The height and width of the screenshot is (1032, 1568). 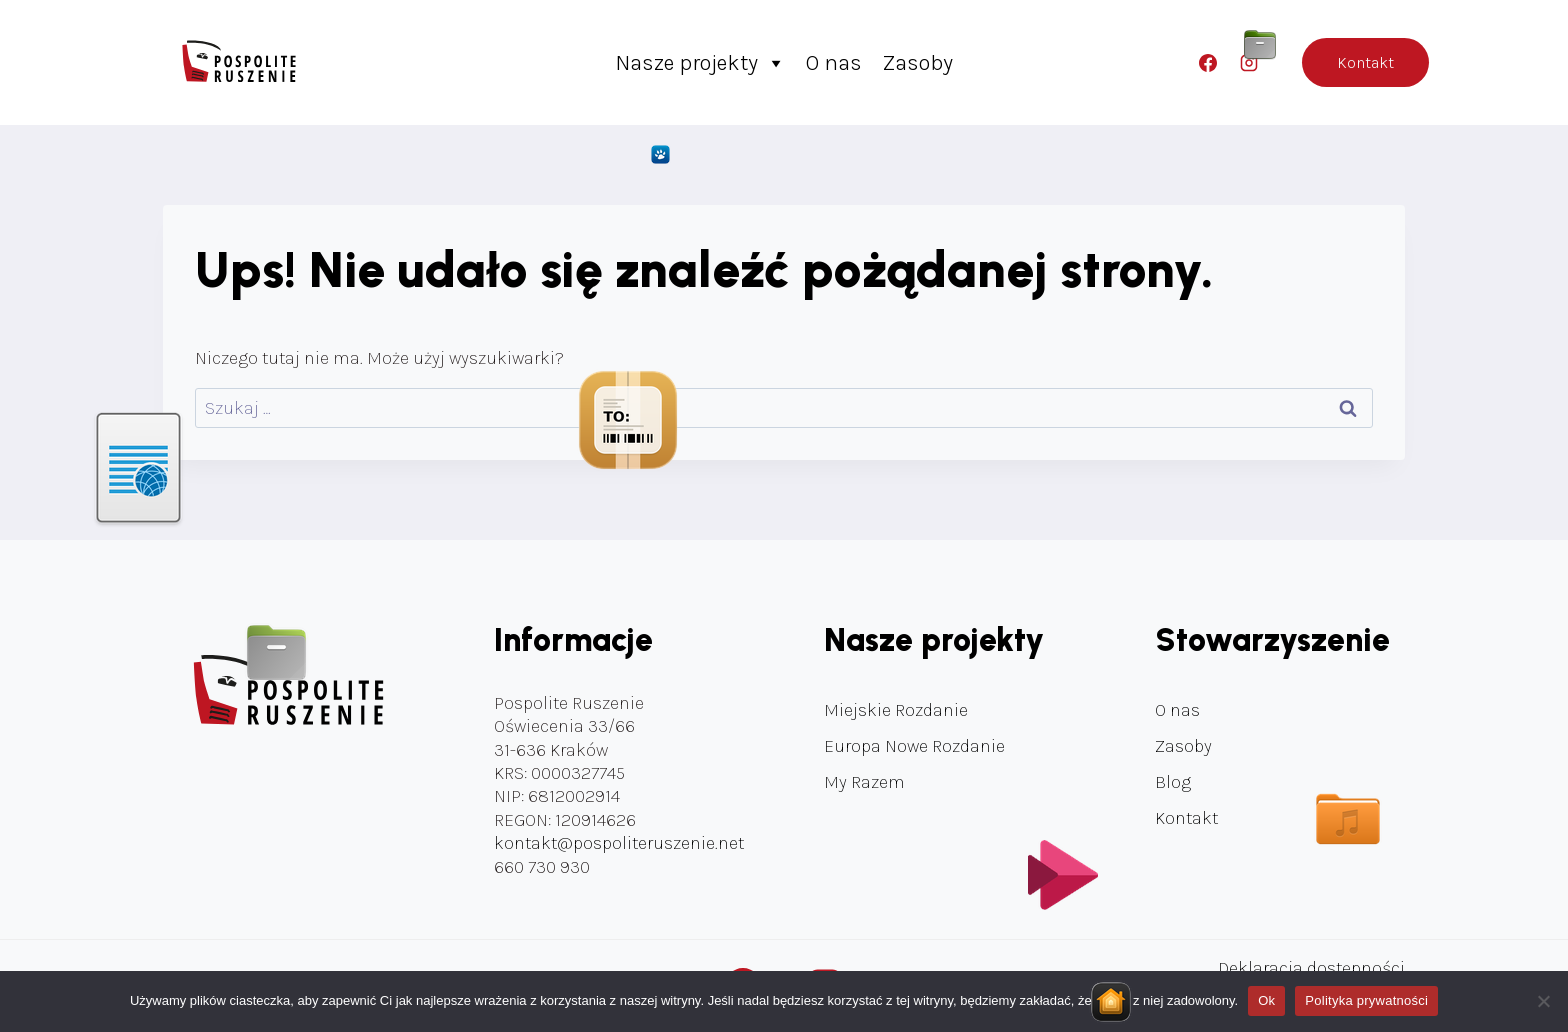 What do you see at coordinates (1111, 1002) in the screenshot?
I see `open the home app` at bounding box center [1111, 1002].